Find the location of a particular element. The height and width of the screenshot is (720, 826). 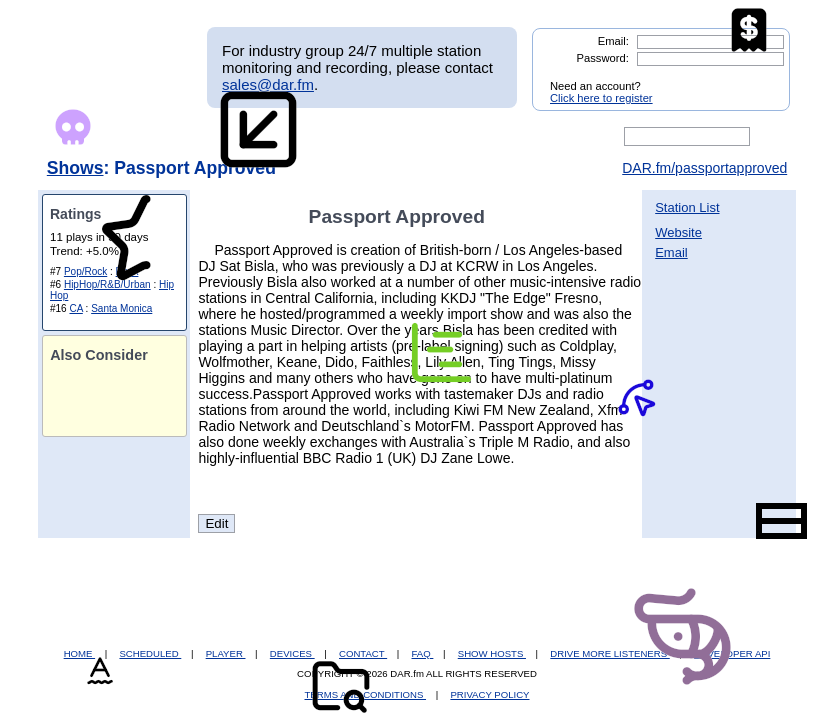

indicates danger or fatal error is located at coordinates (73, 127).